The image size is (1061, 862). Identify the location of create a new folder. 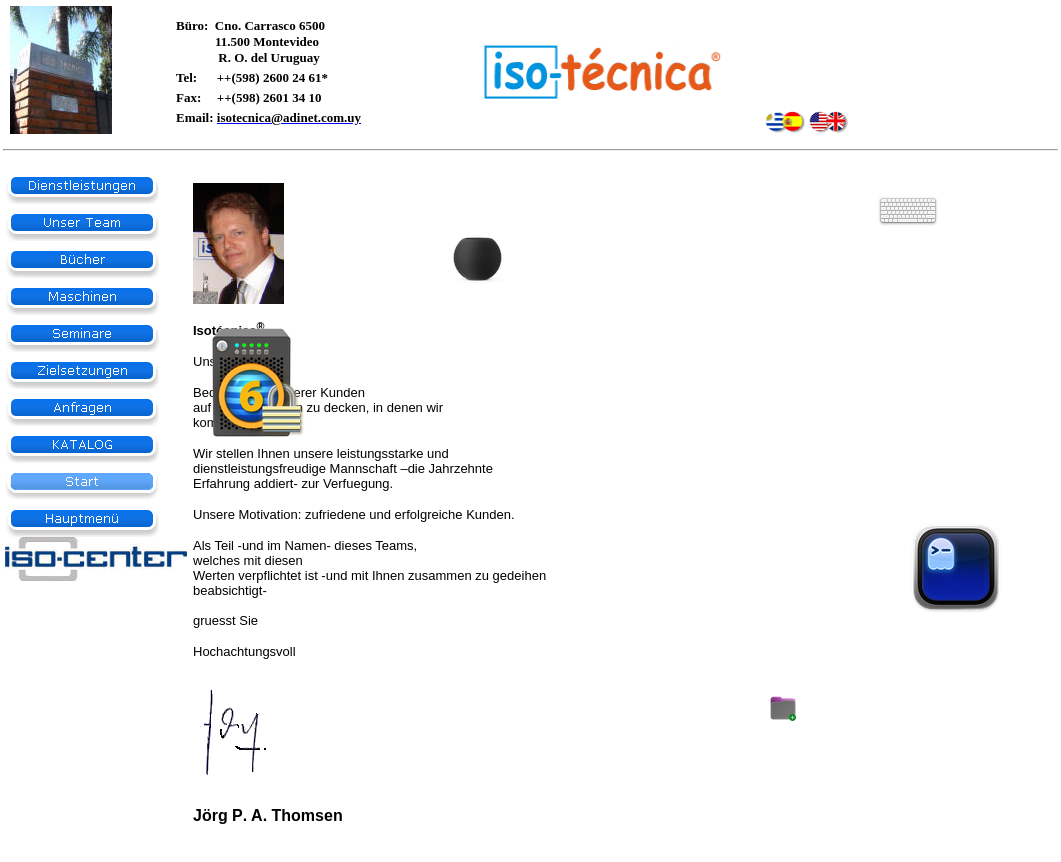
(783, 708).